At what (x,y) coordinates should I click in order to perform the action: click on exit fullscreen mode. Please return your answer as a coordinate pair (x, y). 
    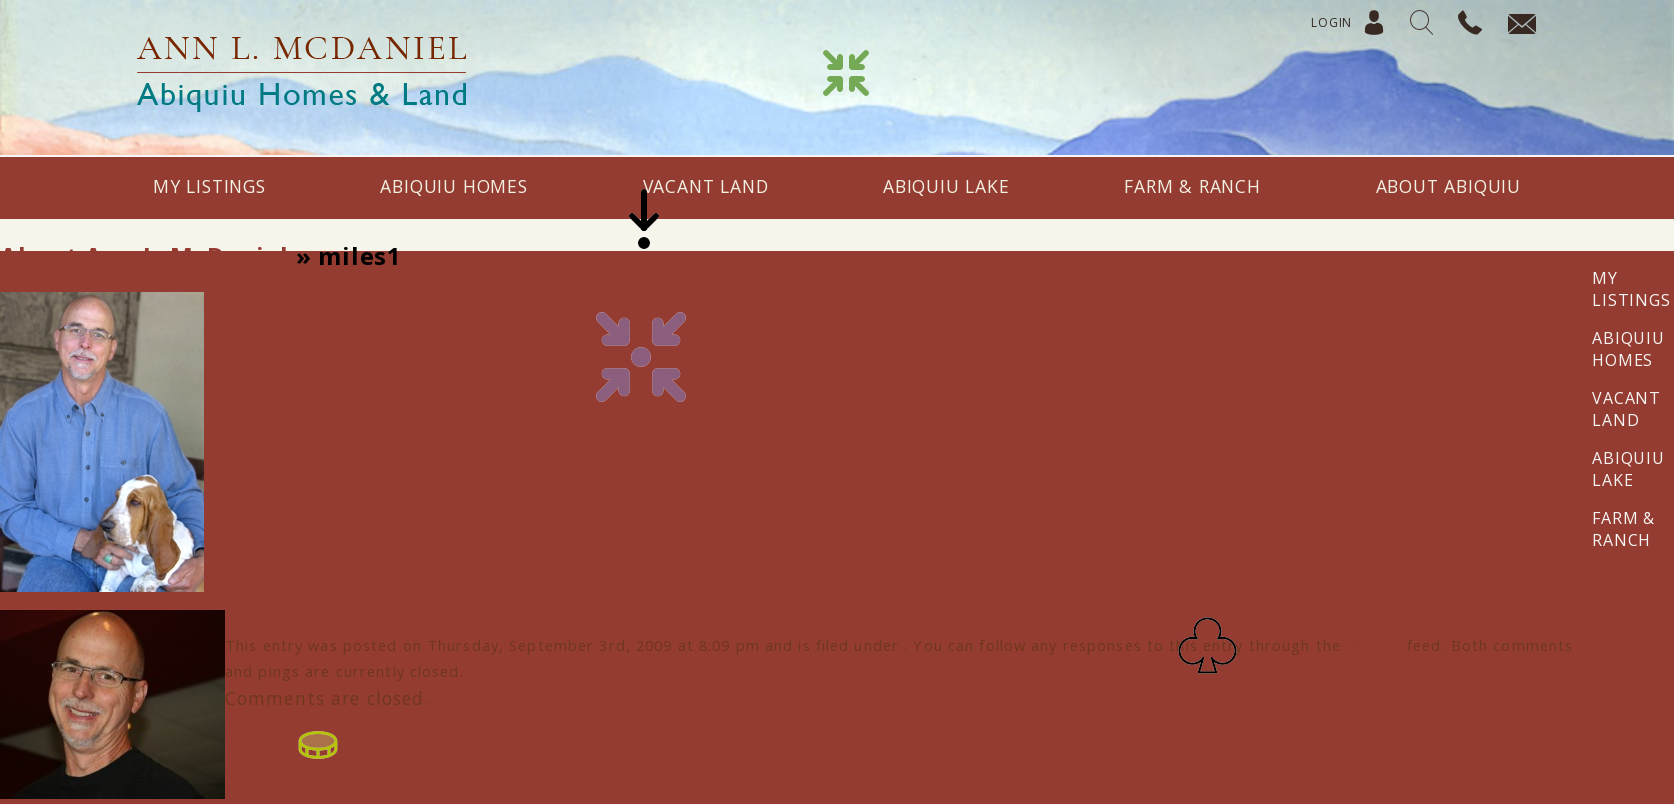
    Looking at the image, I should click on (846, 73).